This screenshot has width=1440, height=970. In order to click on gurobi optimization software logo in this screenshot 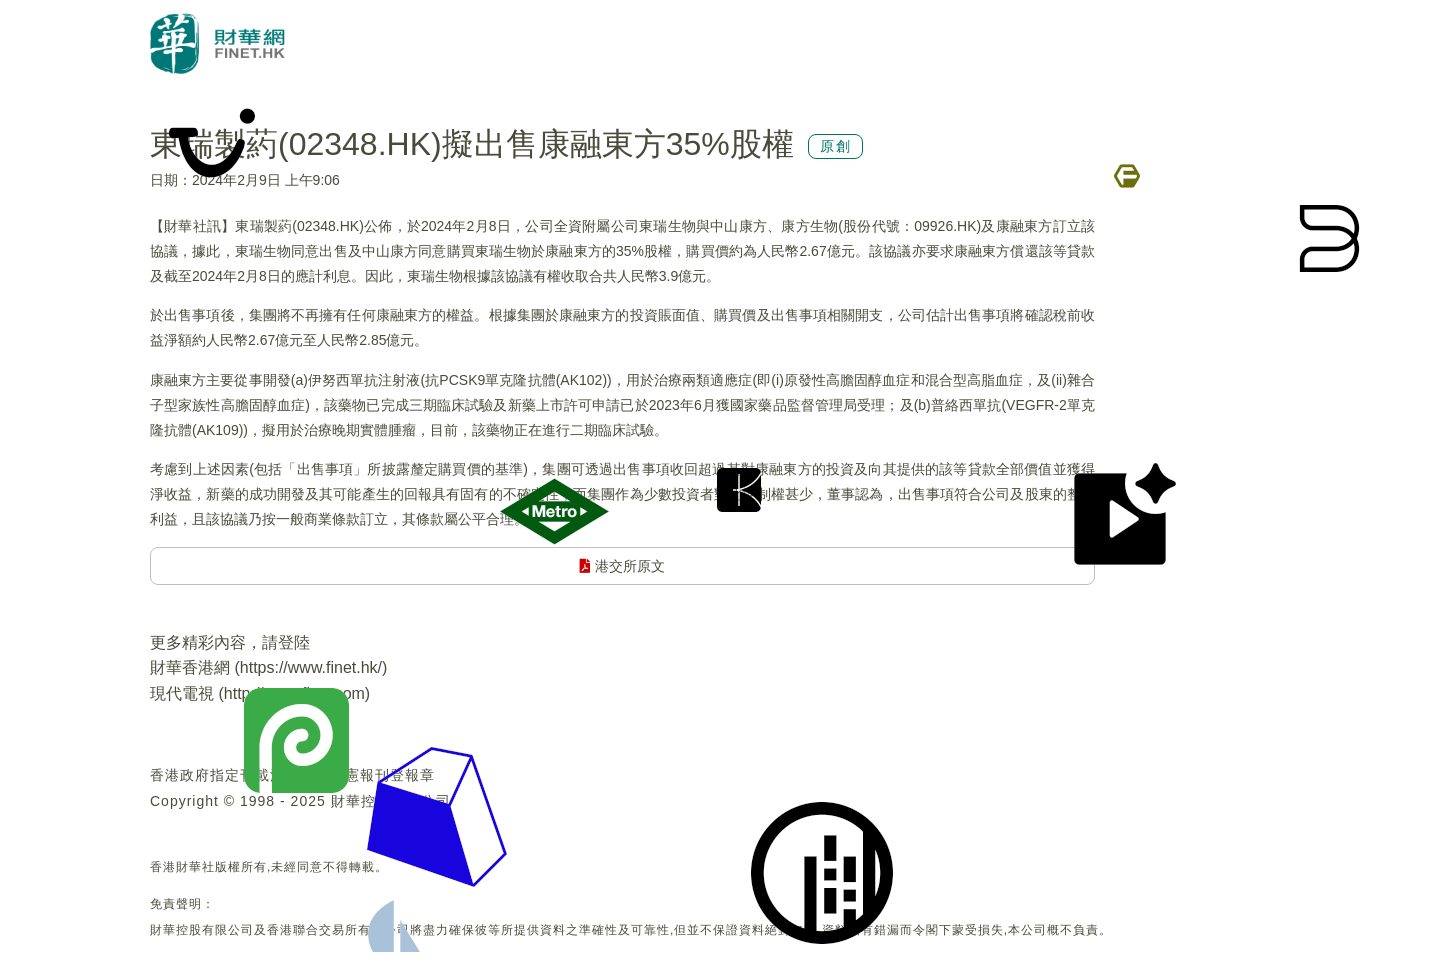, I will do `click(437, 817)`.